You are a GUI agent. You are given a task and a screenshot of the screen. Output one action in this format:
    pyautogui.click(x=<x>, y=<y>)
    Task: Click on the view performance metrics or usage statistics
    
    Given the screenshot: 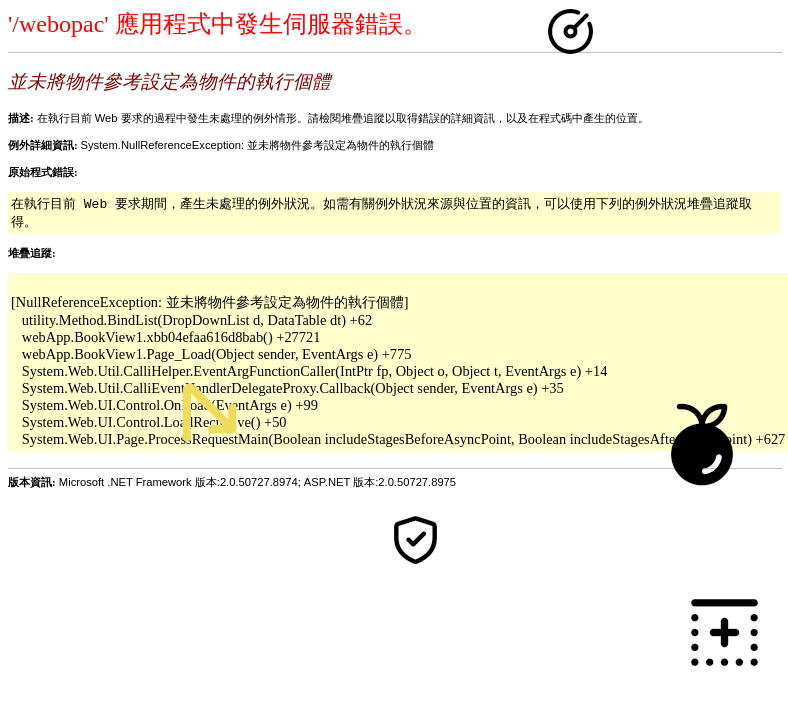 What is the action you would take?
    pyautogui.click(x=570, y=31)
    